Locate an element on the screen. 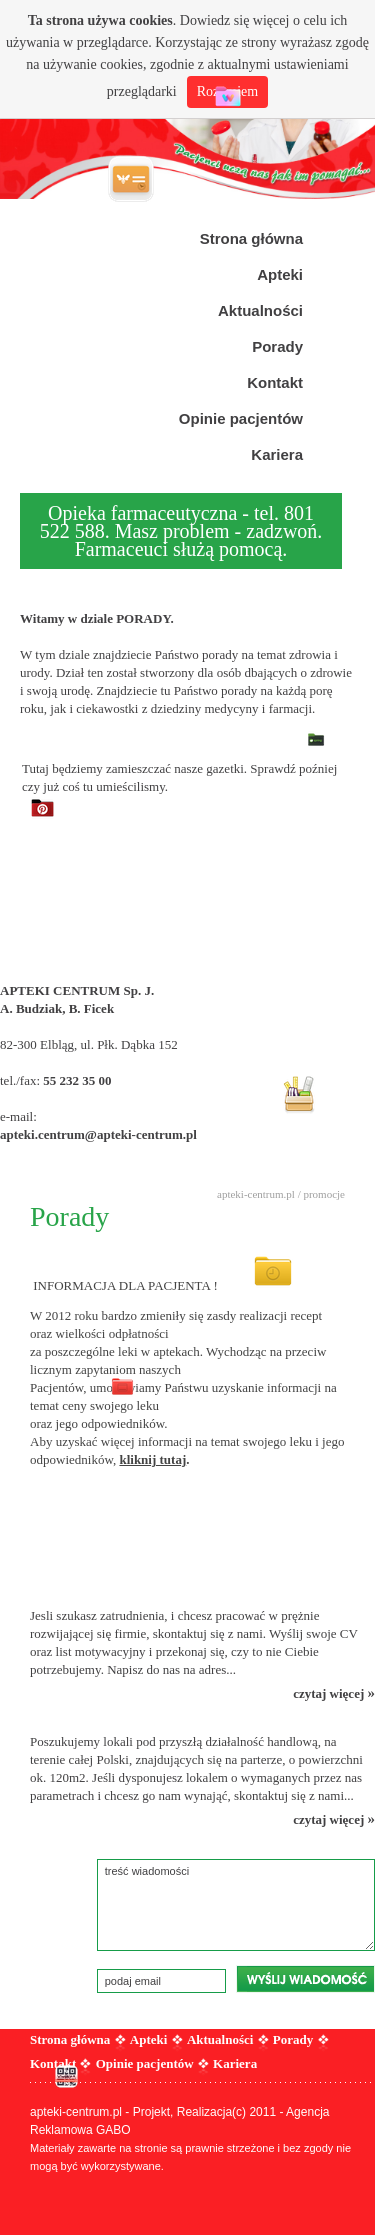 The height and width of the screenshot is (2235, 375). open kandji passport login or authentication is located at coordinates (131, 179).